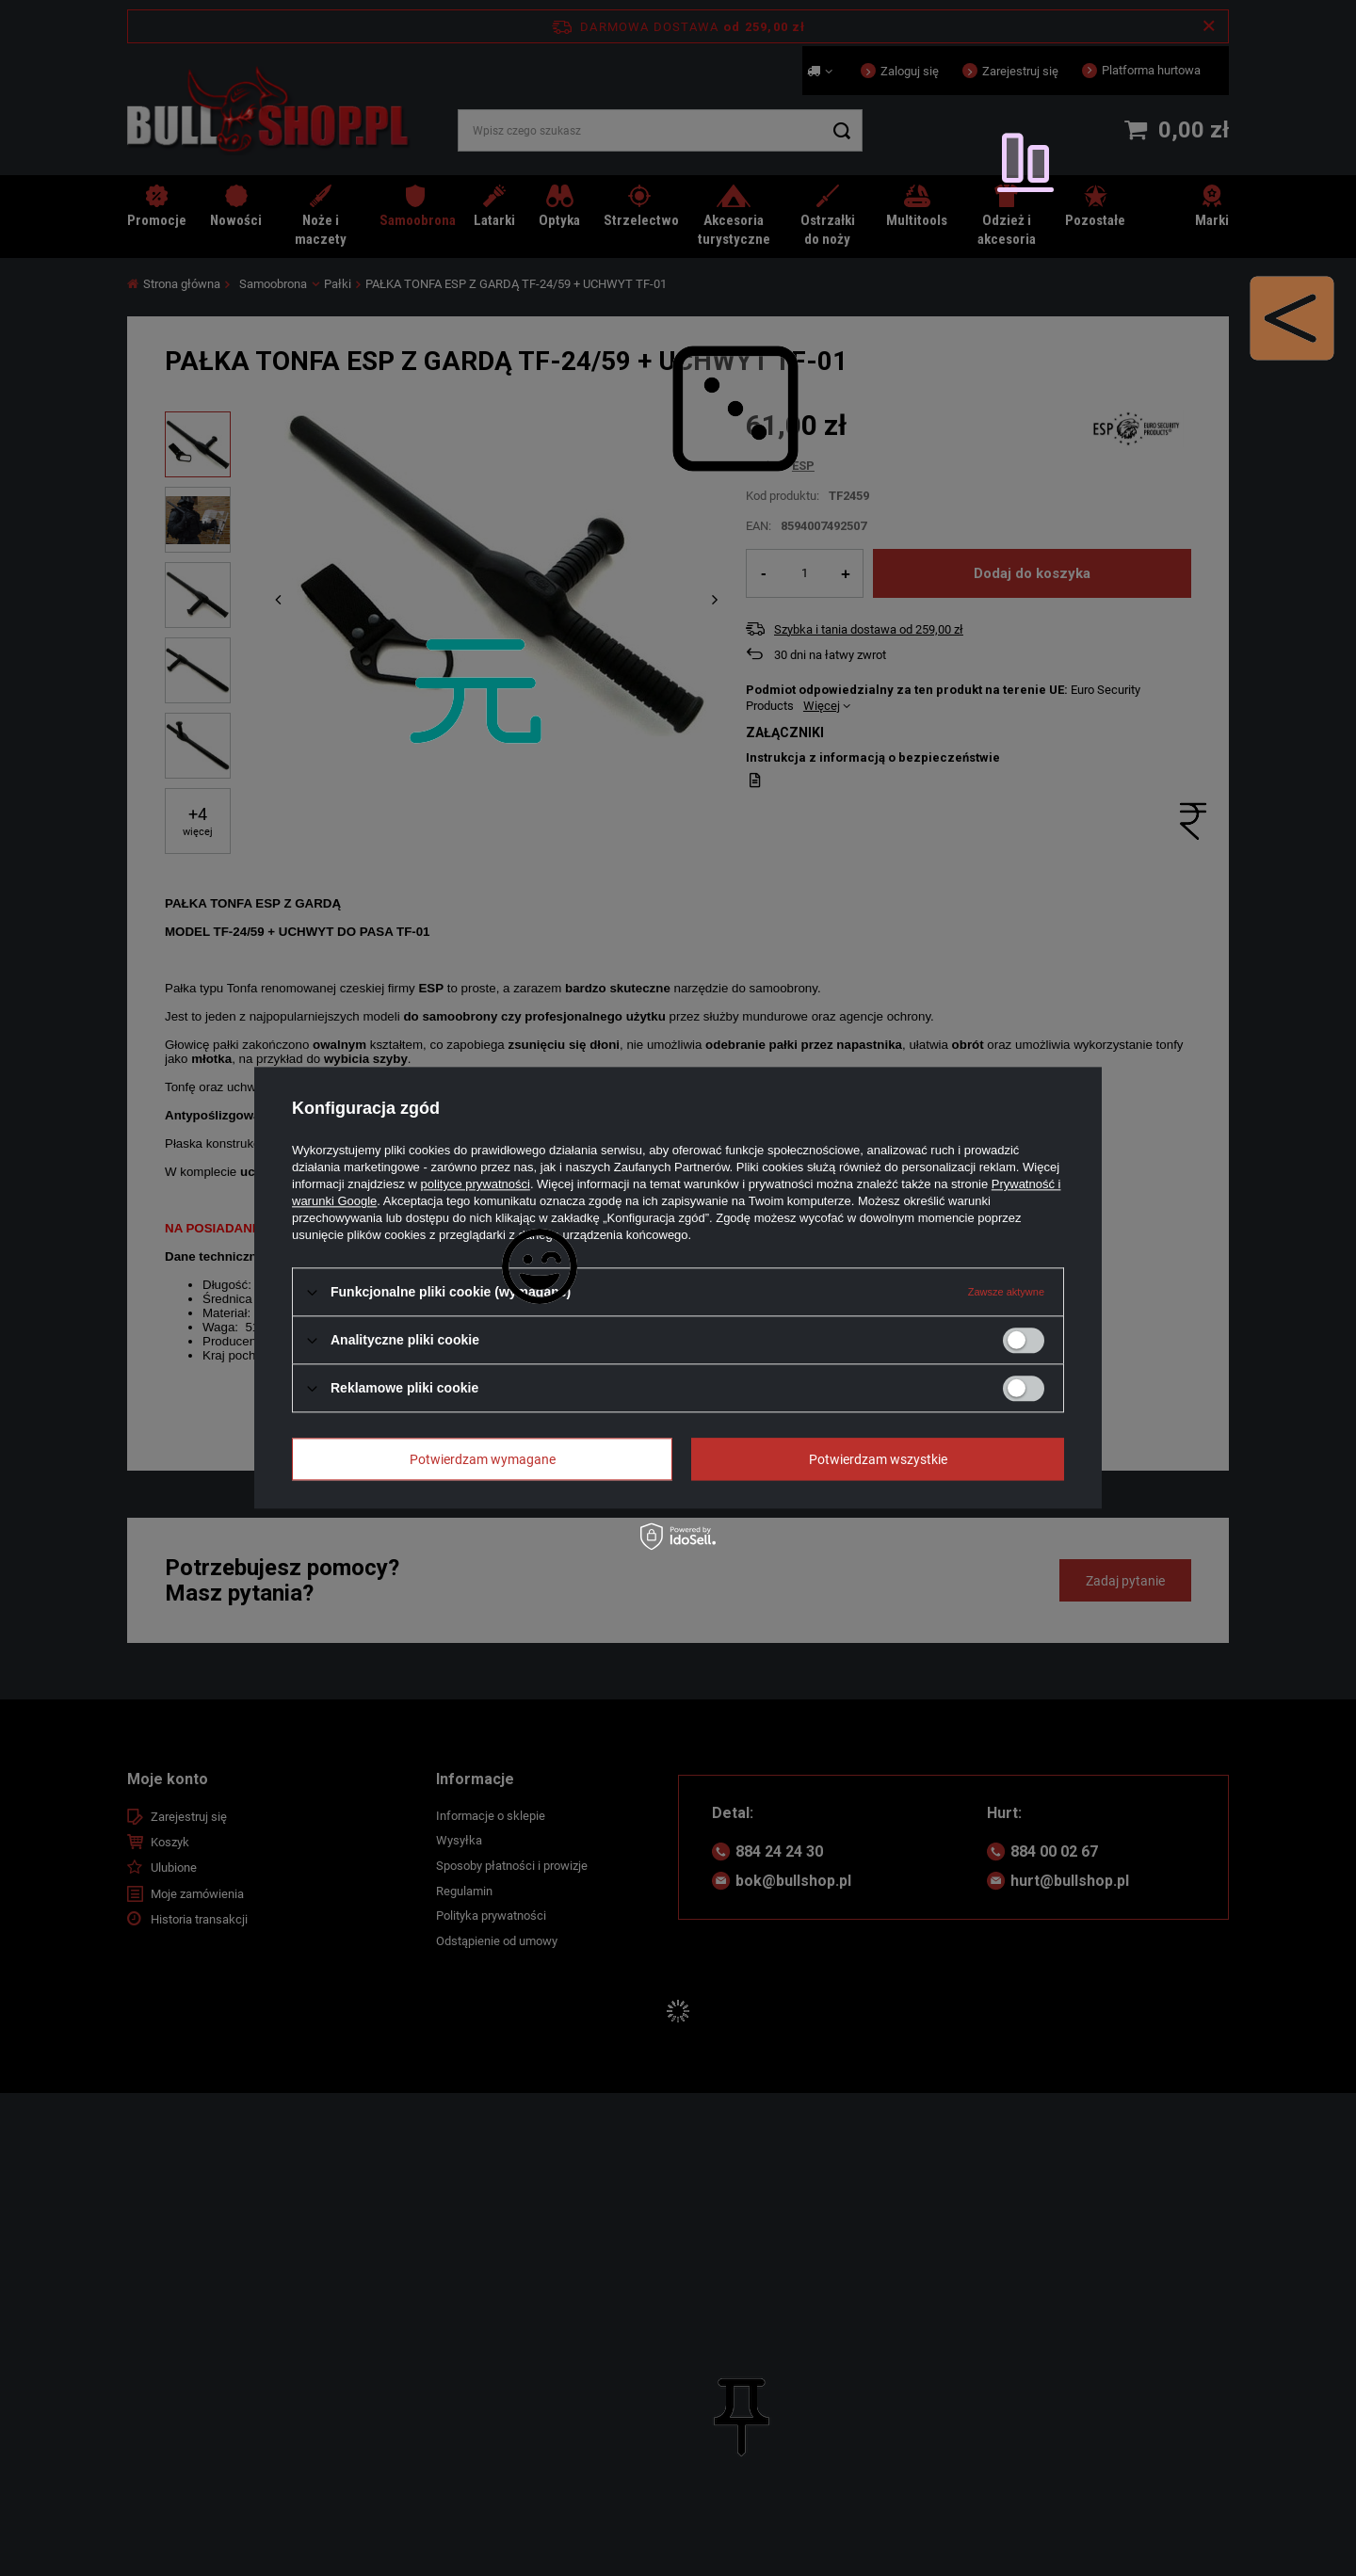  What do you see at coordinates (735, 409) in the screenshot?
I see `roll dice or generate random number` at bounding box center [735, 409].